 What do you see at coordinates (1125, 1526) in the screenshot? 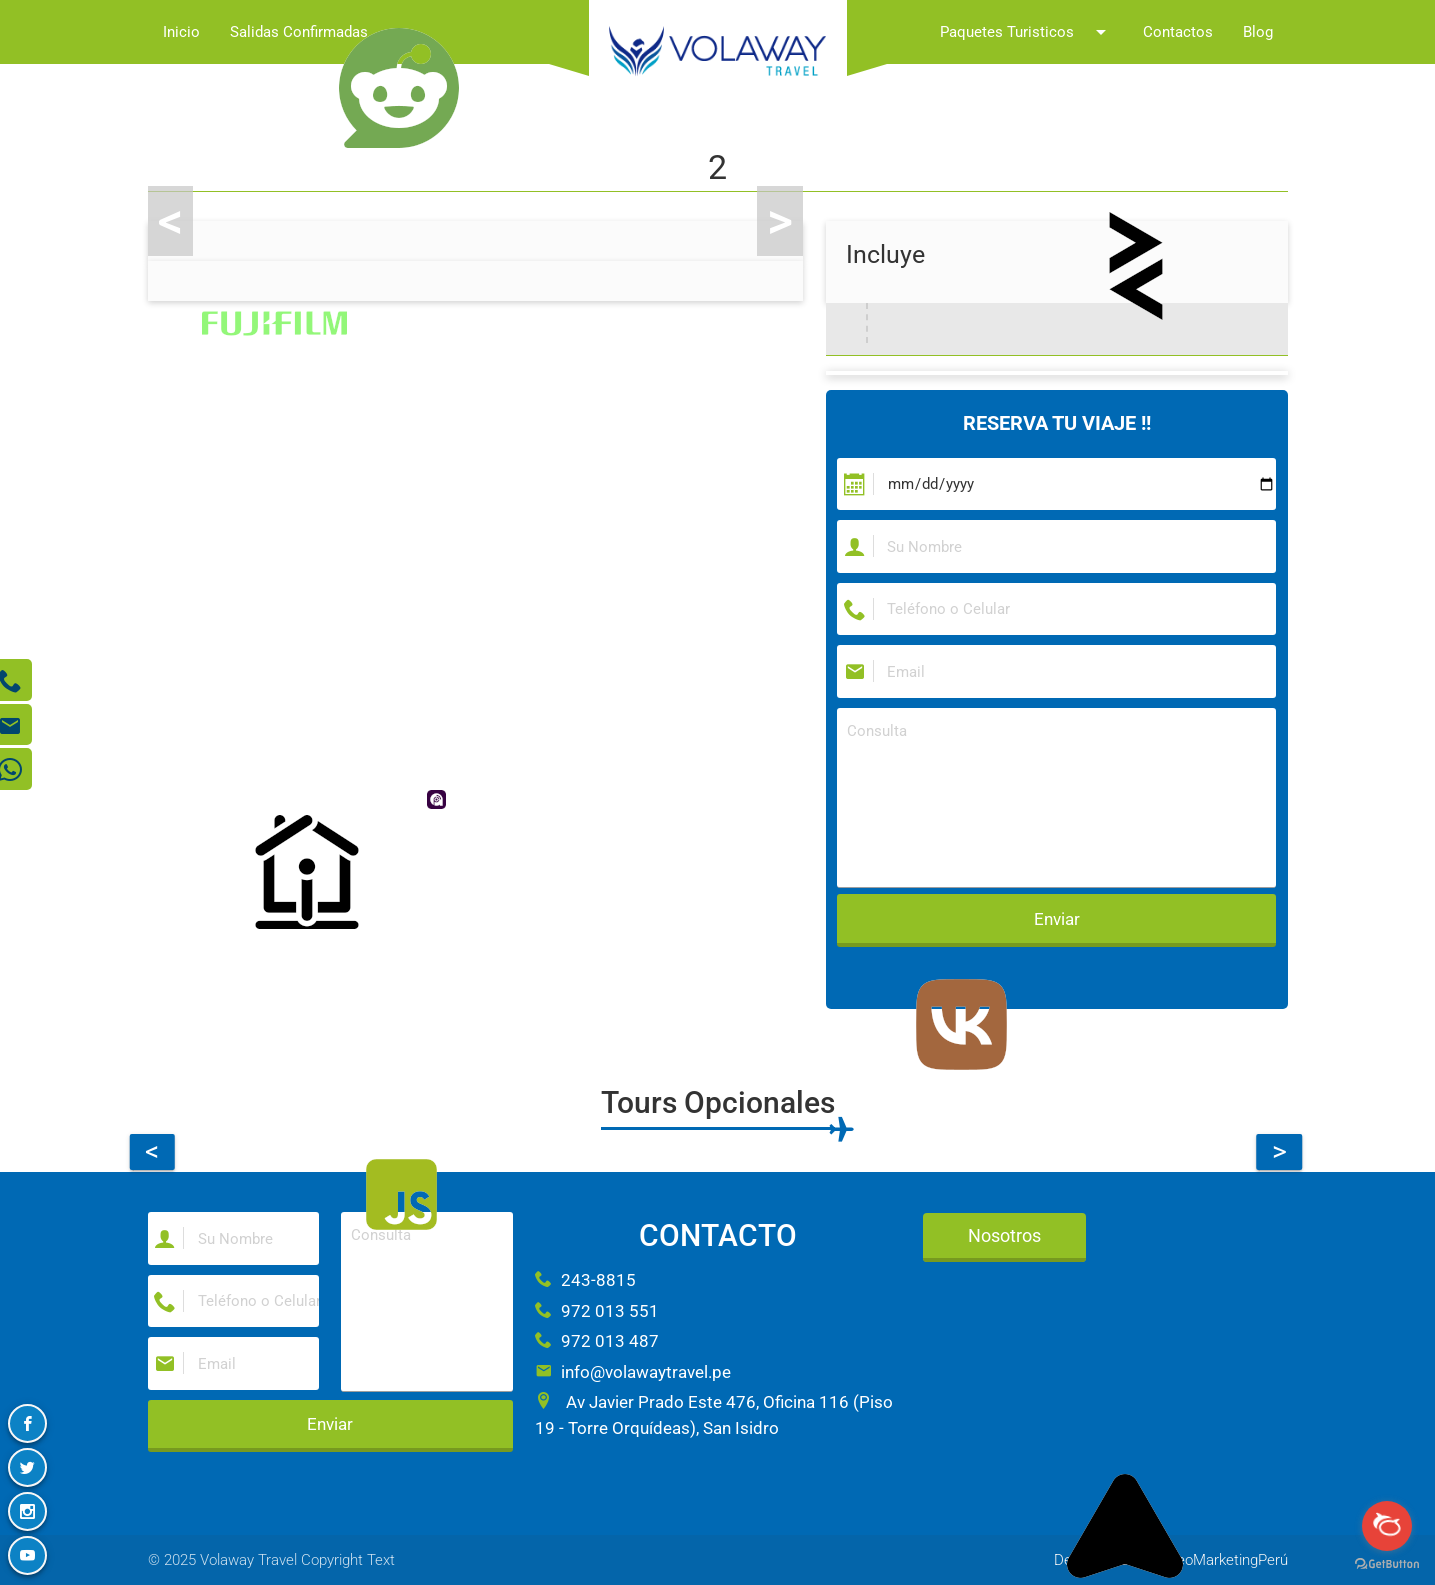
I see `spaceship brand logo` at bounding box center [1125, 1526].